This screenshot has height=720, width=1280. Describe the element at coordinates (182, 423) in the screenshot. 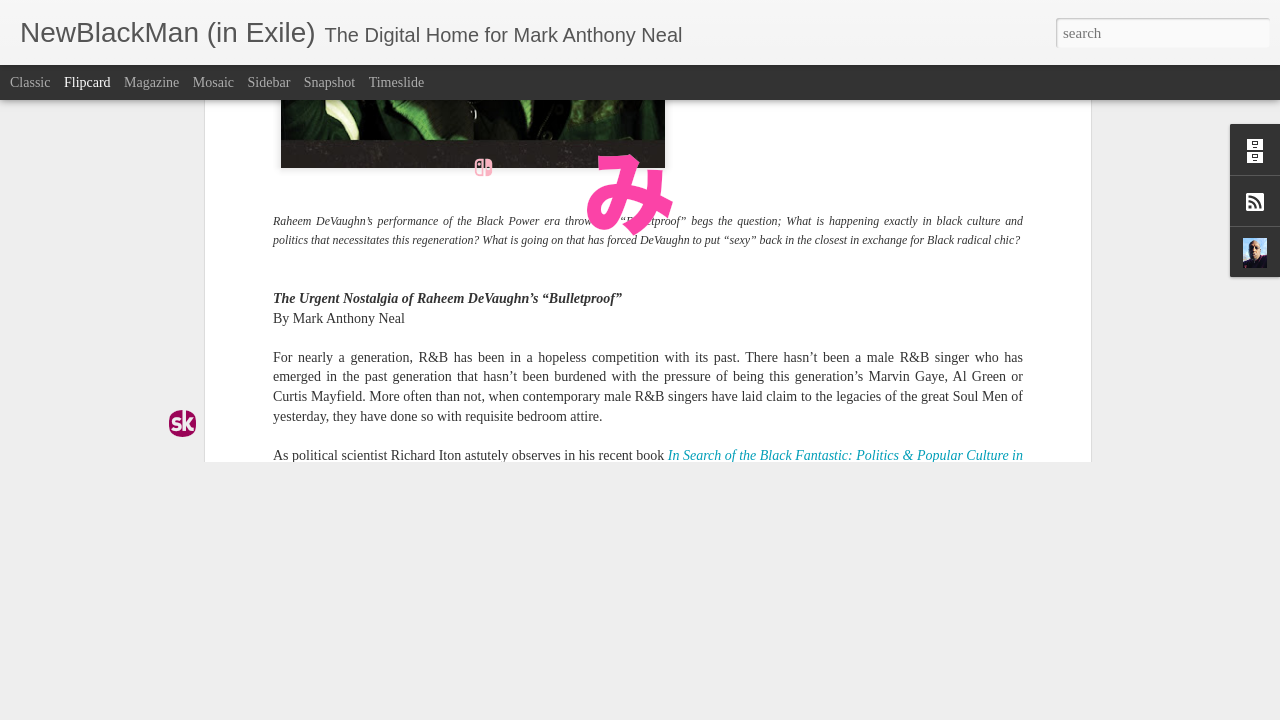

I see `open the Songkick app` at that location.